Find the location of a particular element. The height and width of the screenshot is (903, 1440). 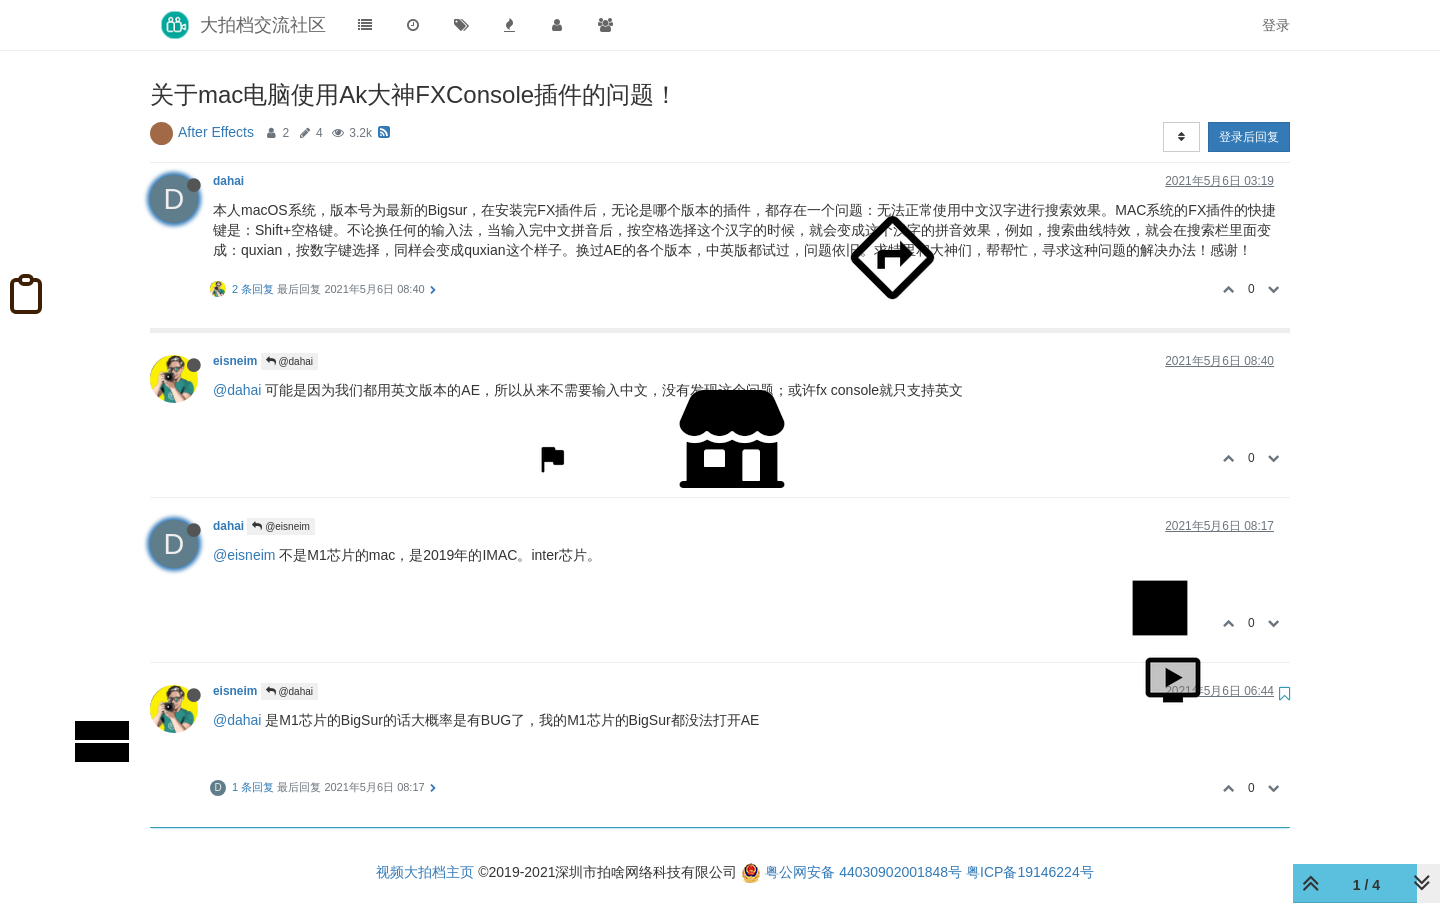

access on-demand video content is located at coordinates (1173, 680).